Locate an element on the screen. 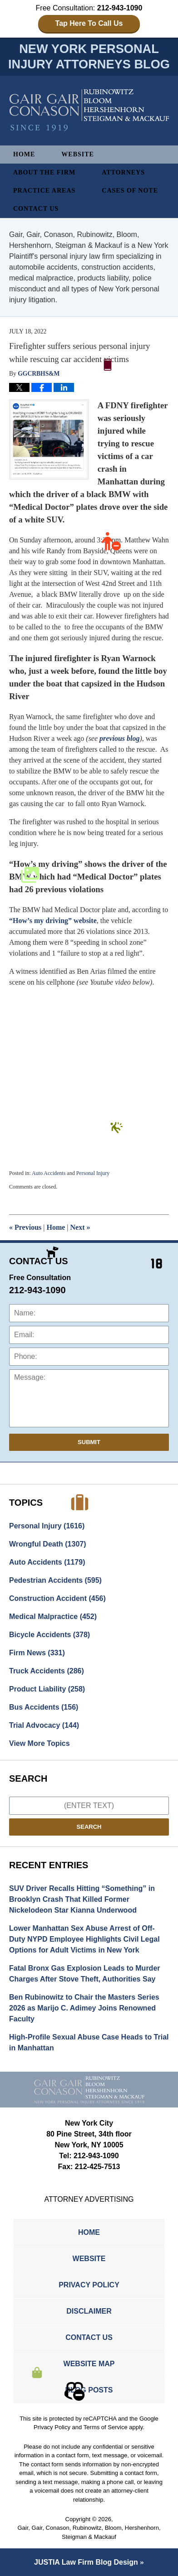  view pet-related services or features is located at coordinates (52, 1252).